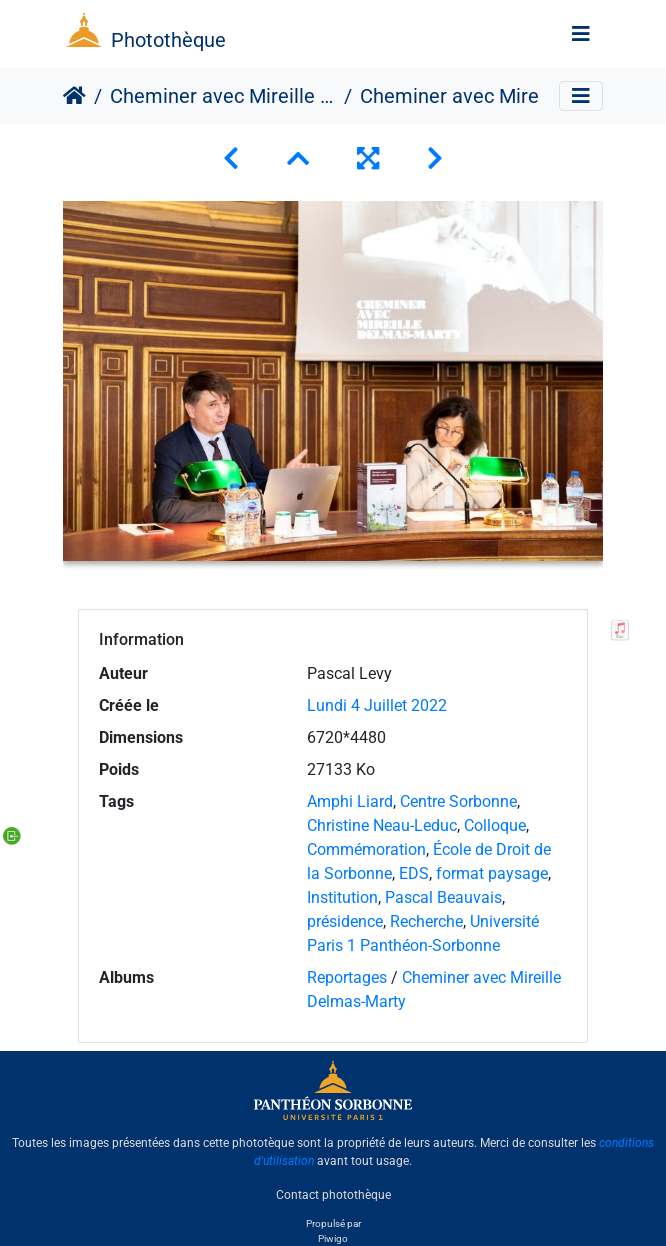 The width and height of the screenshot is (666, 1246). What do you see at coordinates (620, 630) in the screenshot?
I see `a flac audio file` at bounding box center [620, 630].